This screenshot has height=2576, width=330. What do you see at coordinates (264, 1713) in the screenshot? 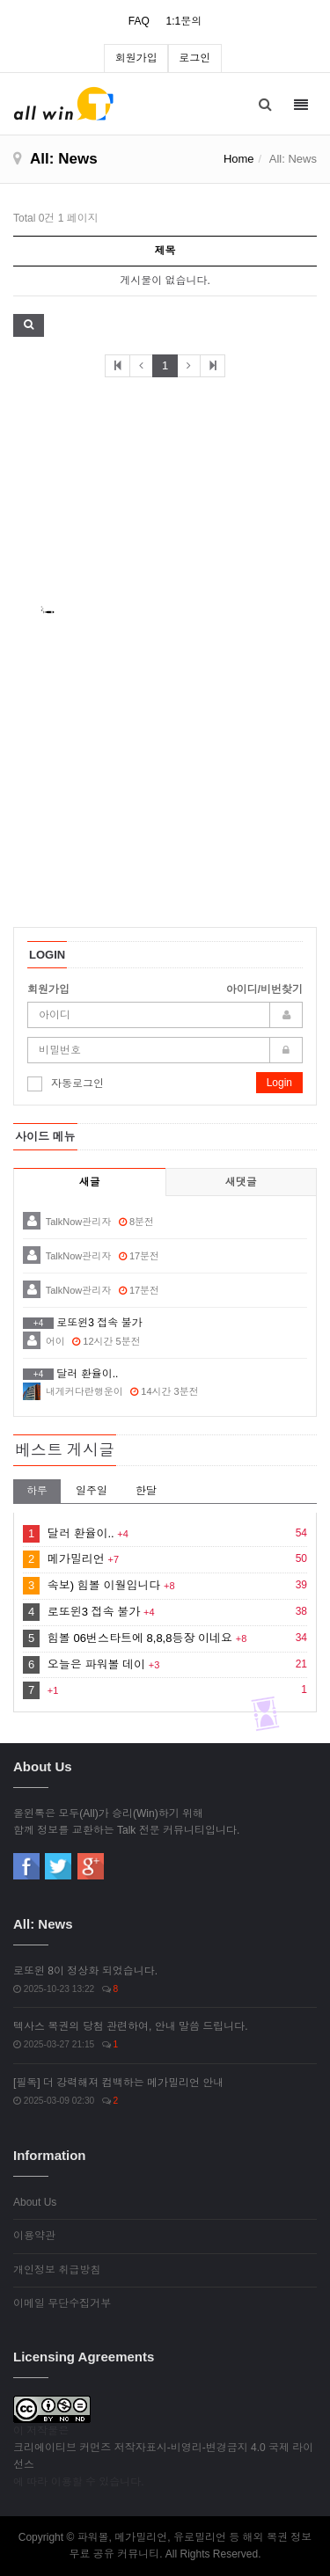
I see `timer has expired or run out` at bounding box center [264, 1713].